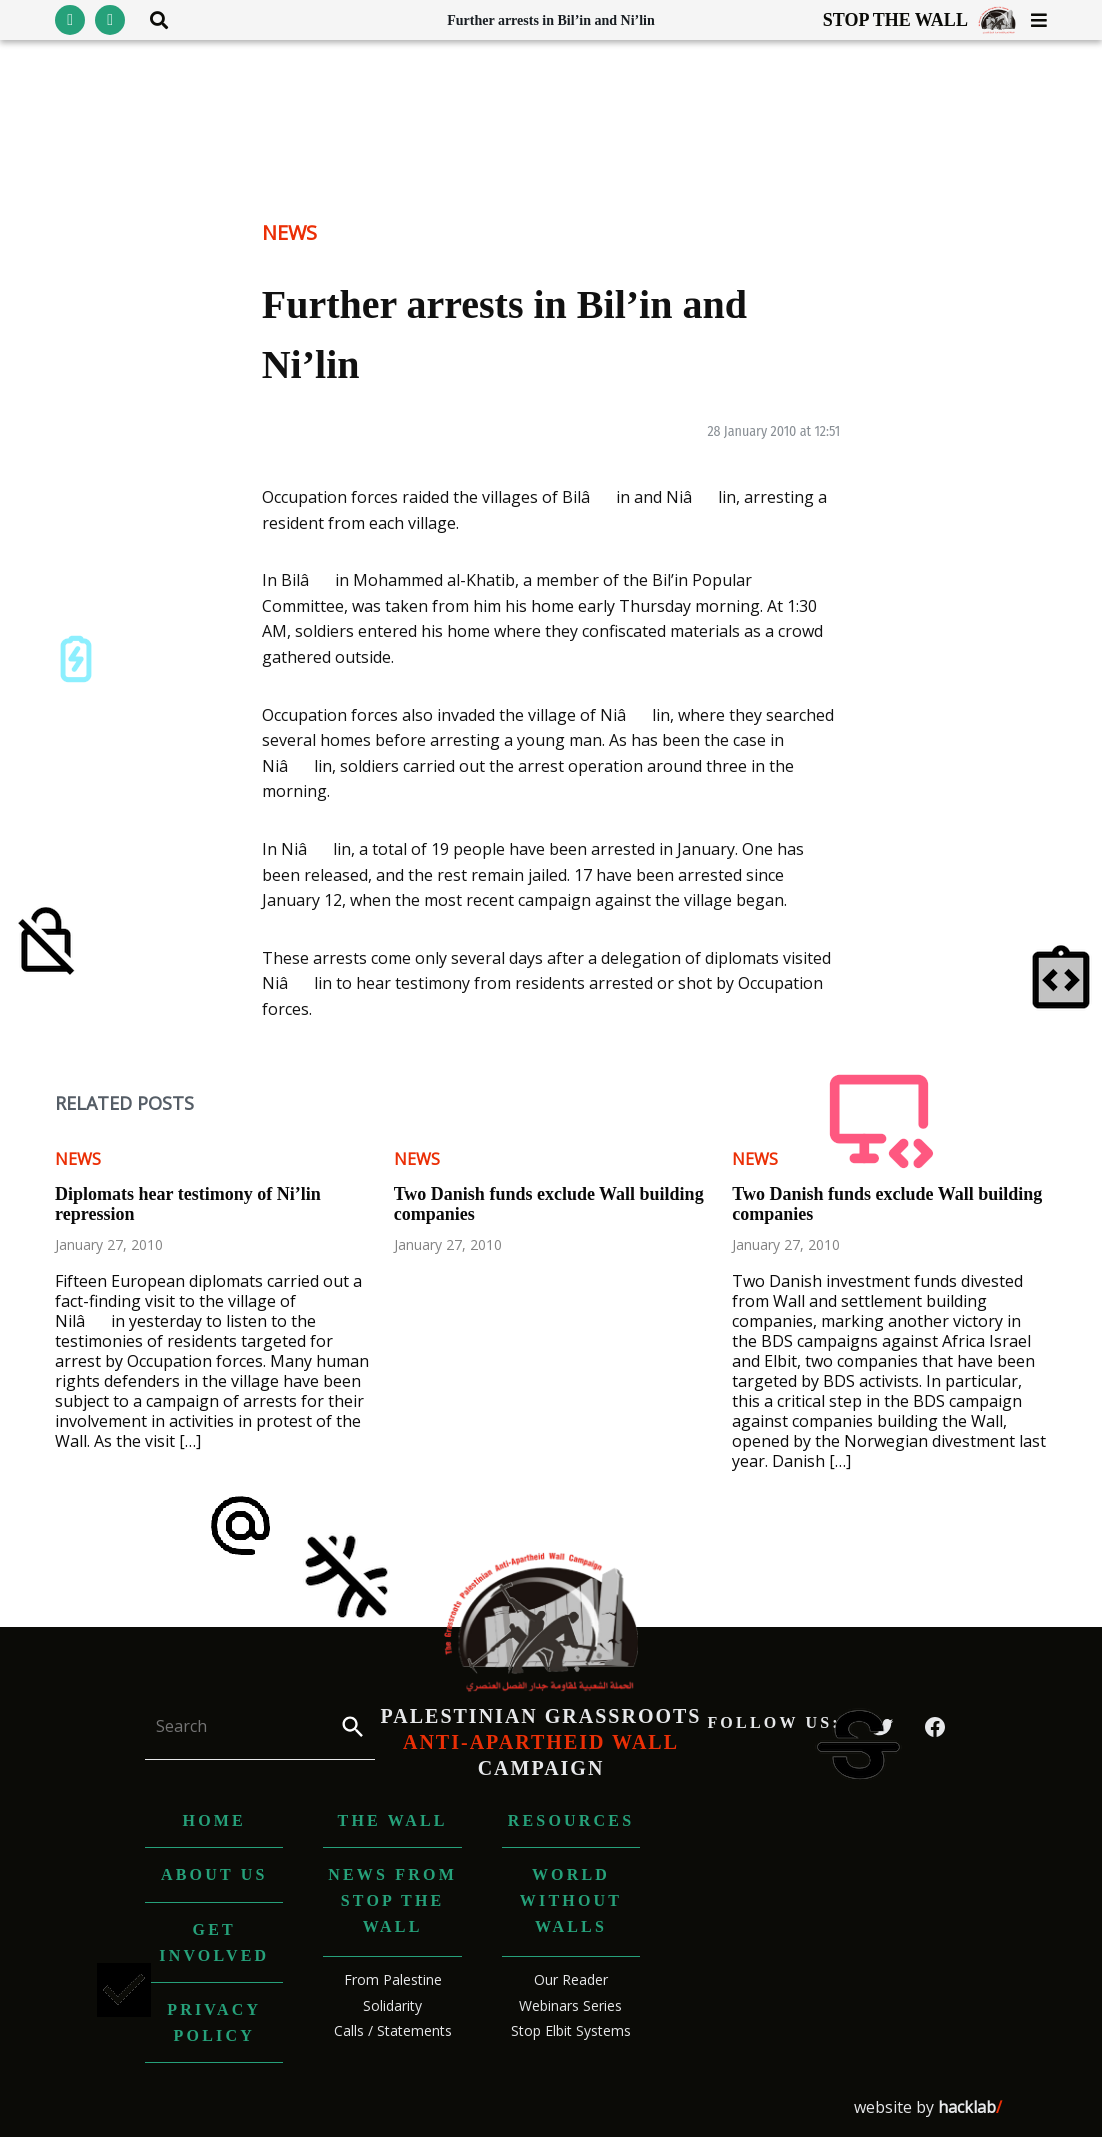 The width and height of the screenshot is (1102, 2137). Describe the element at coordinates (1061, 980) in the screenshot. I see `view integration instructions or code snippets` at that location.